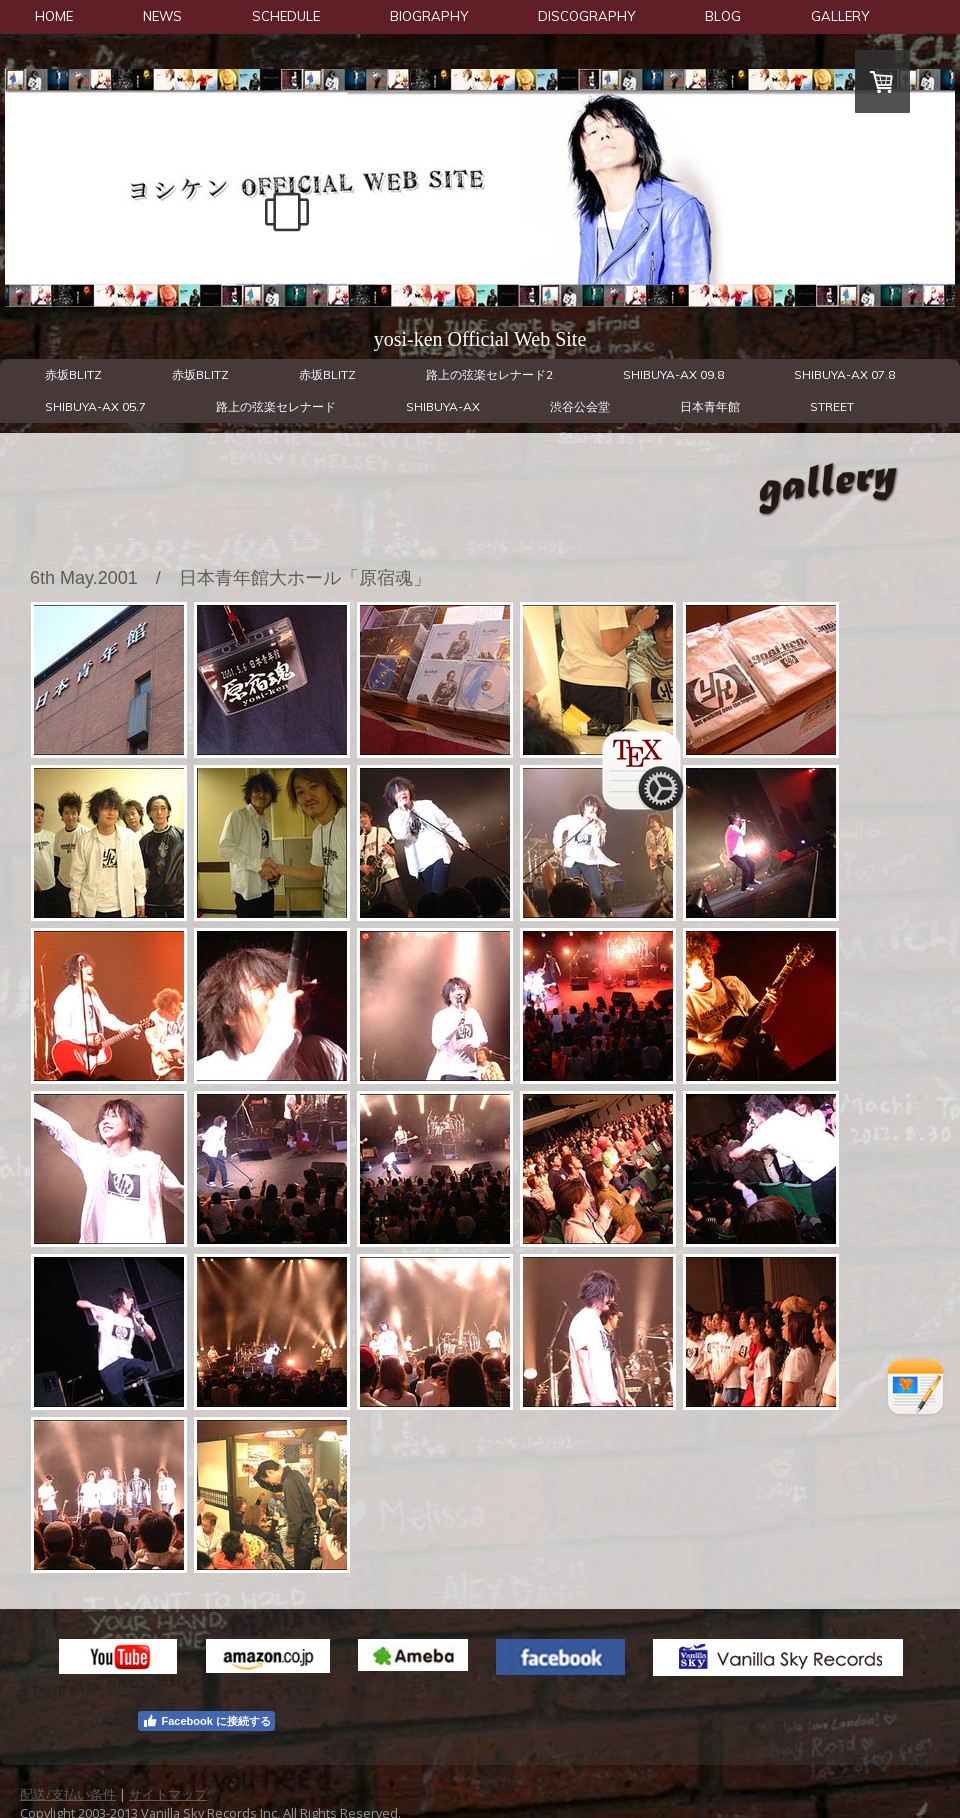  Describe the element at coordinates (287, 212) in the screenshot. I see `access multitasking or window management settings` at that location.